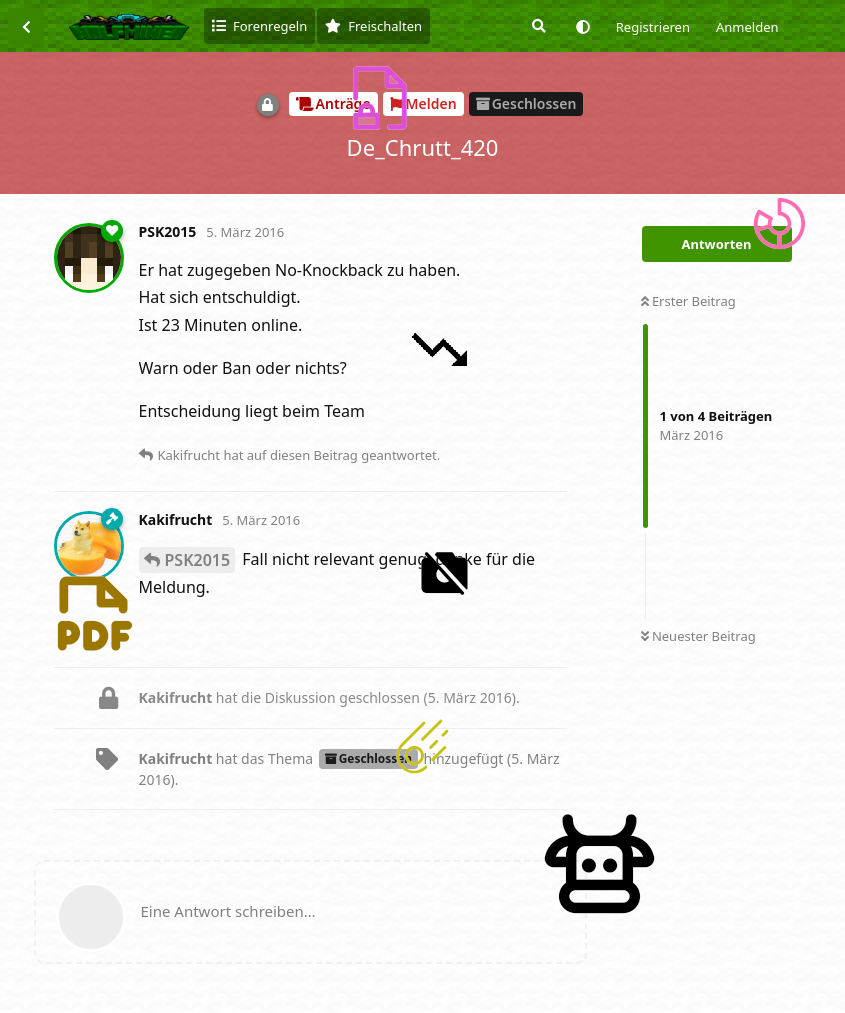 This screenshot has height=1013, width=845. What do you see at coordinates (599, 865) in the screenshot?
I see `access farm or agriculture features` at bounding box center [599, 865].